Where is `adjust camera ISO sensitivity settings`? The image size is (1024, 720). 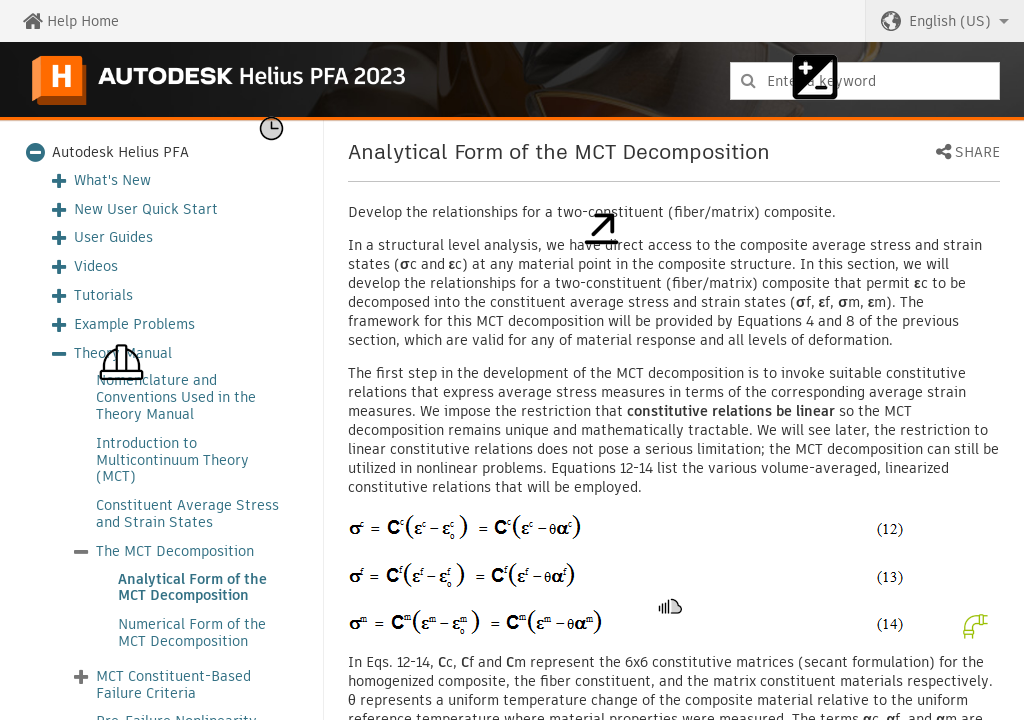 adjust camera ISO sensitivity settings is located at coordinates (815, 77).